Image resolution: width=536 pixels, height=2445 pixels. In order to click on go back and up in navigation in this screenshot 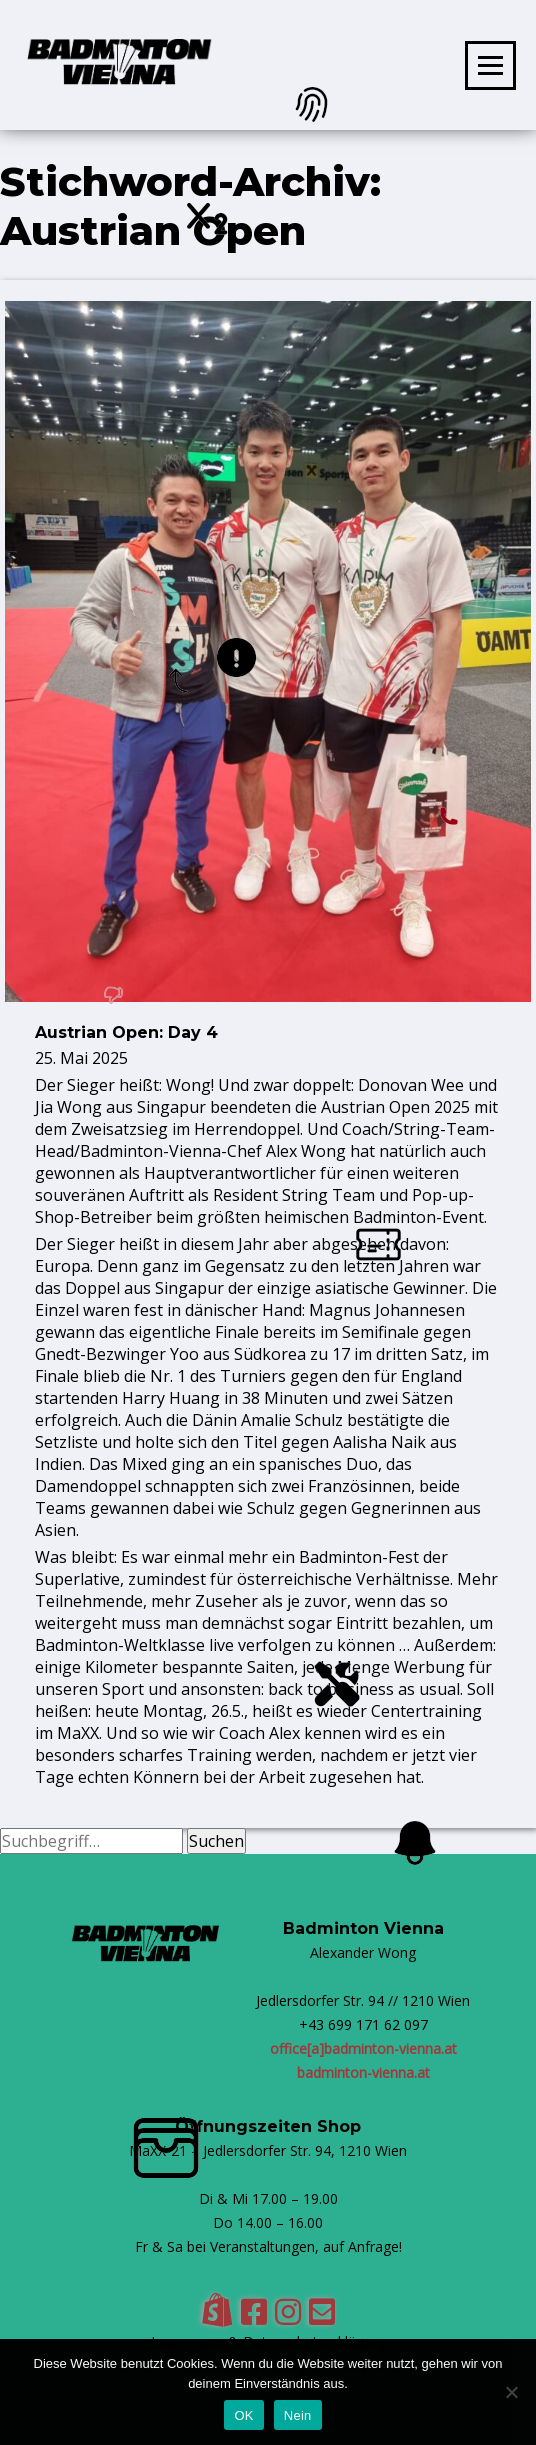, I will do `click(178, 680)`.